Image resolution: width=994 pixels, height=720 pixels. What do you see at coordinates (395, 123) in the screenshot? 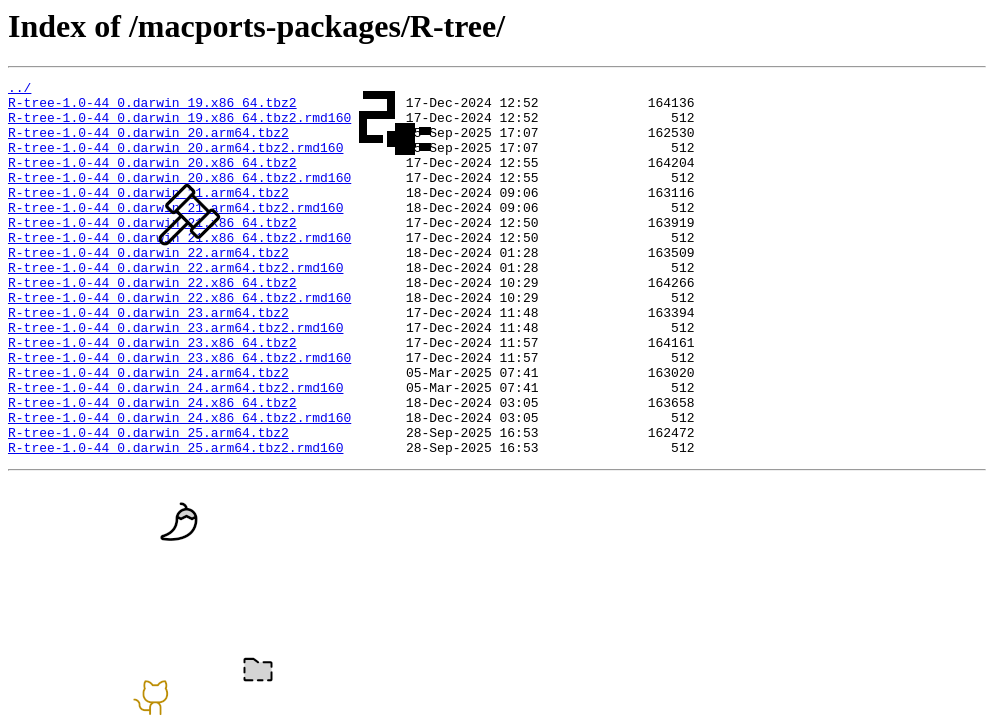
I see `find nearby electrical services or charging stations` at bounding box center [395, 123].